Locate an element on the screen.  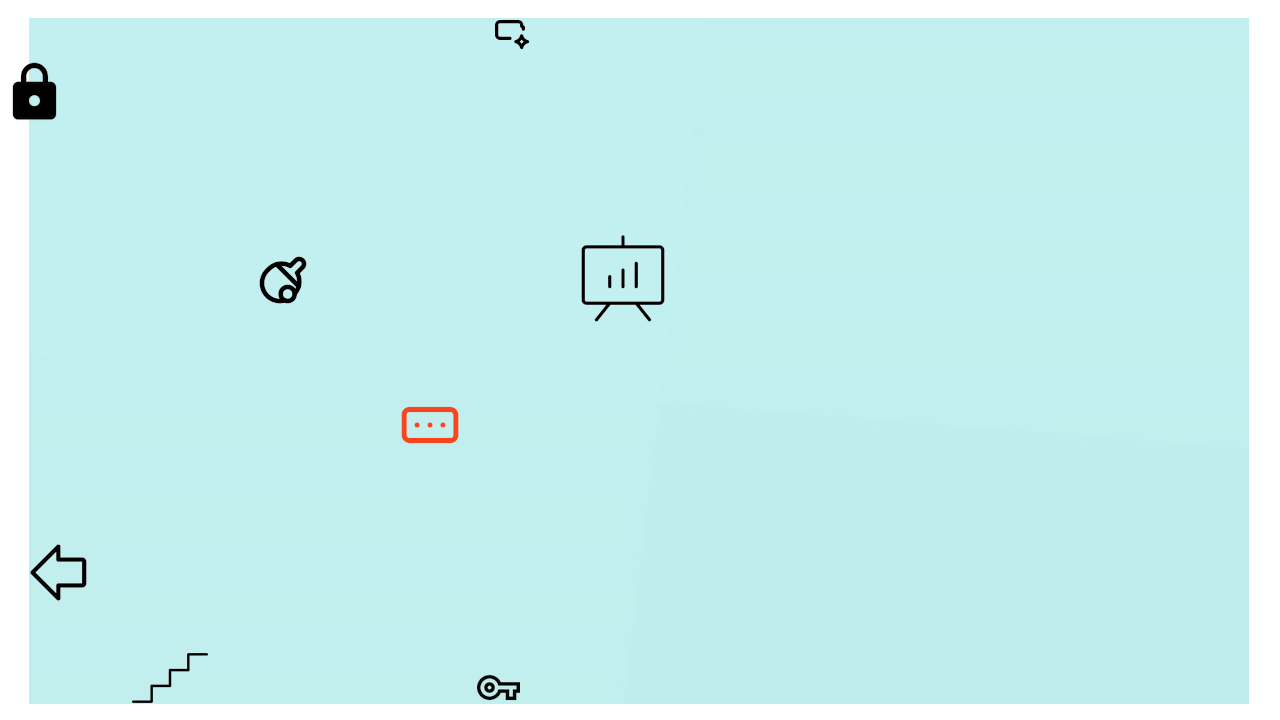
view presentation with chart data is located at coordinates (623, 280).